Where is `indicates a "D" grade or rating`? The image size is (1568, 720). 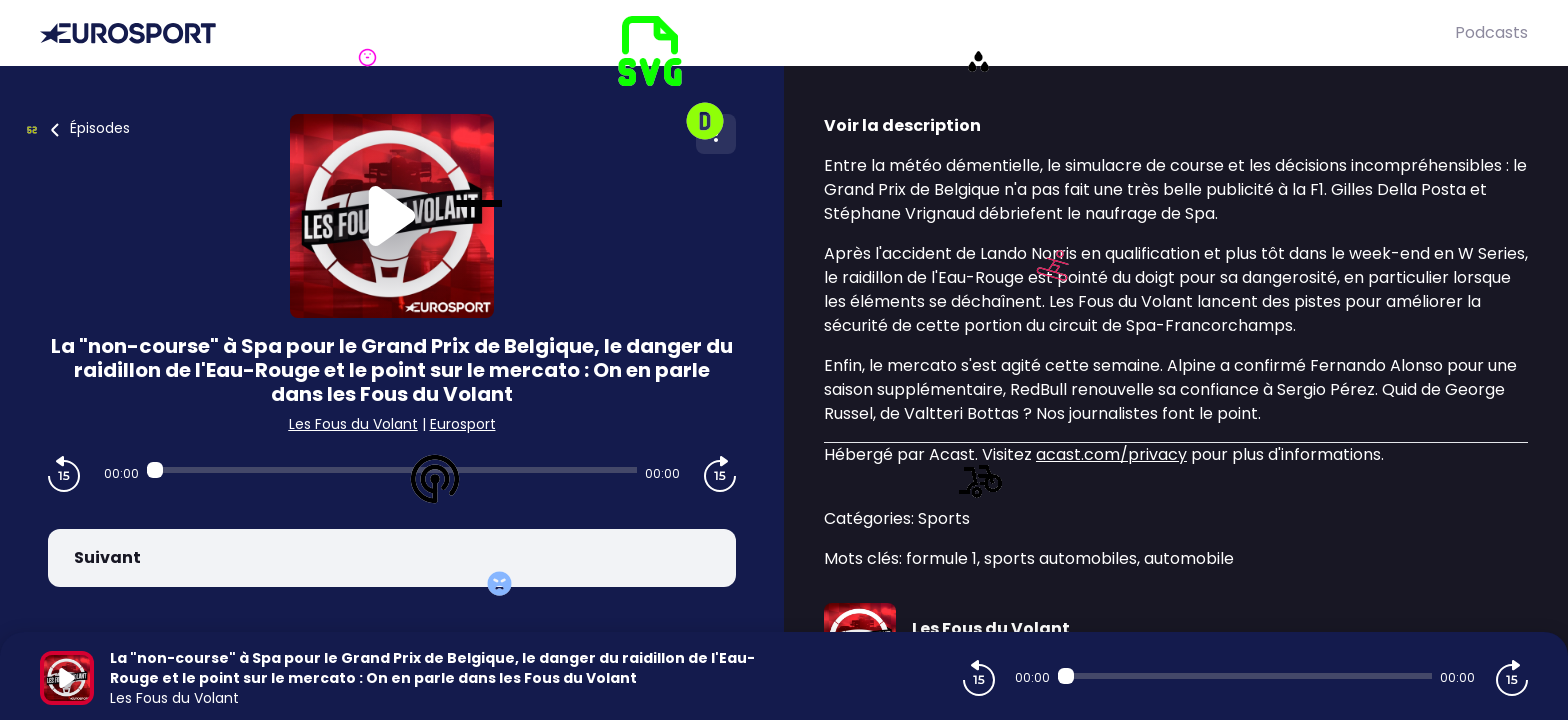
indicates a "D" grade or rating is located at coordinates (705, 121).